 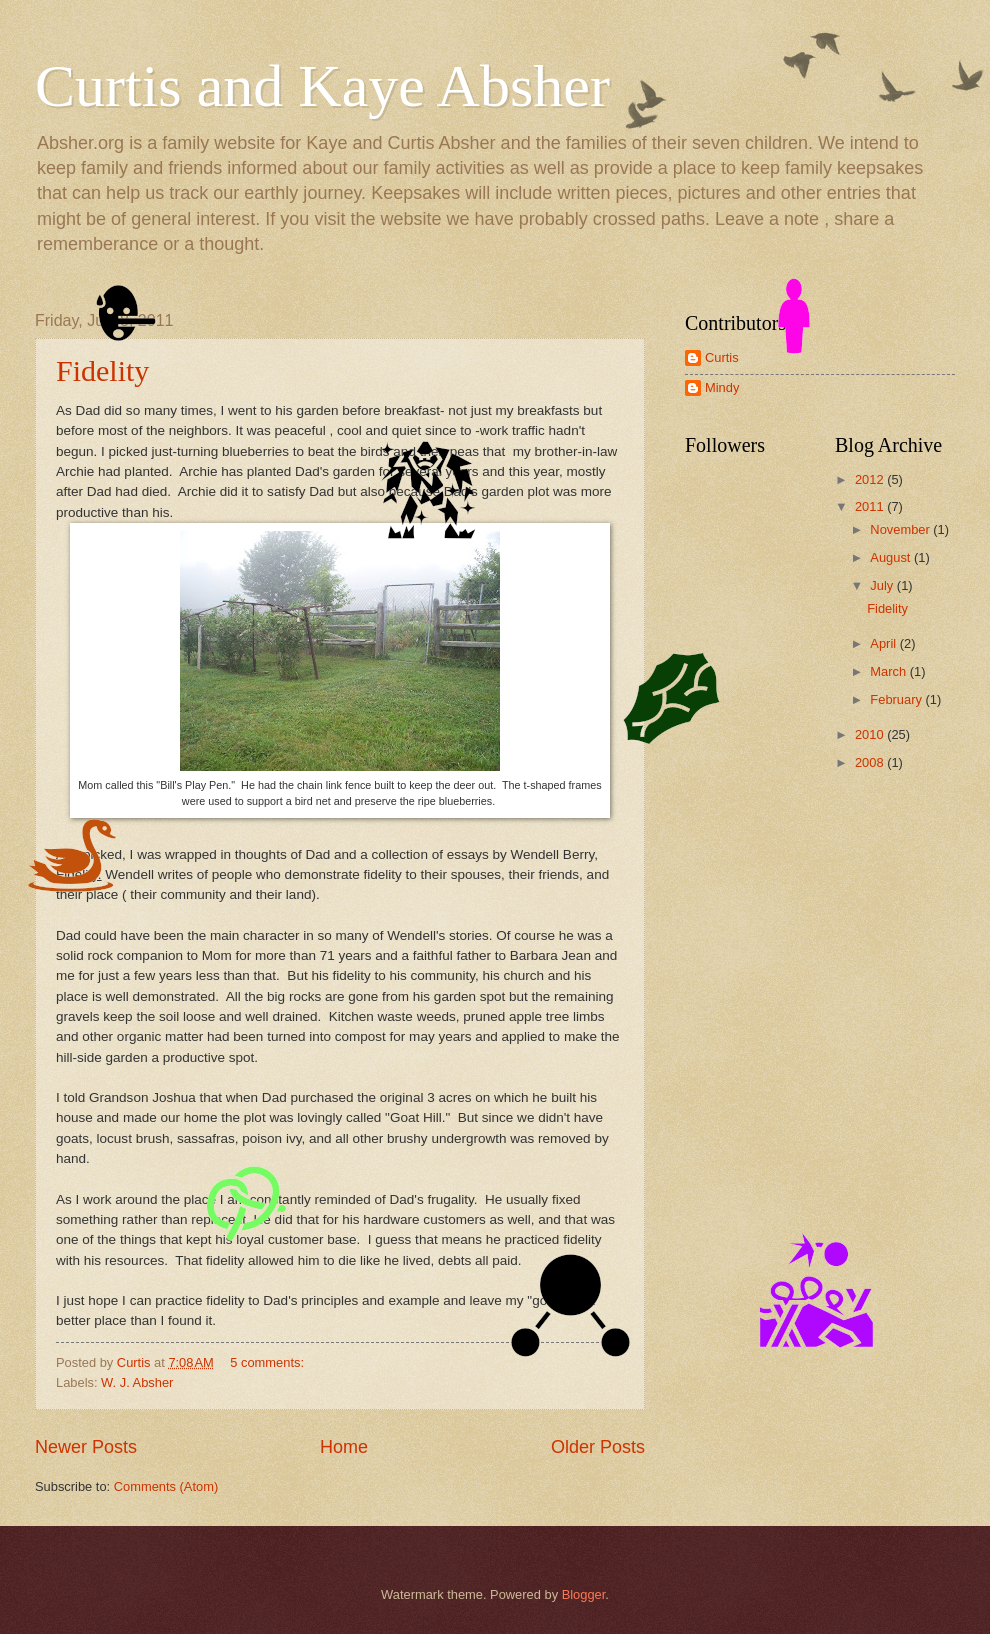 I want to click on view your profile, so click(x=794, y=316).